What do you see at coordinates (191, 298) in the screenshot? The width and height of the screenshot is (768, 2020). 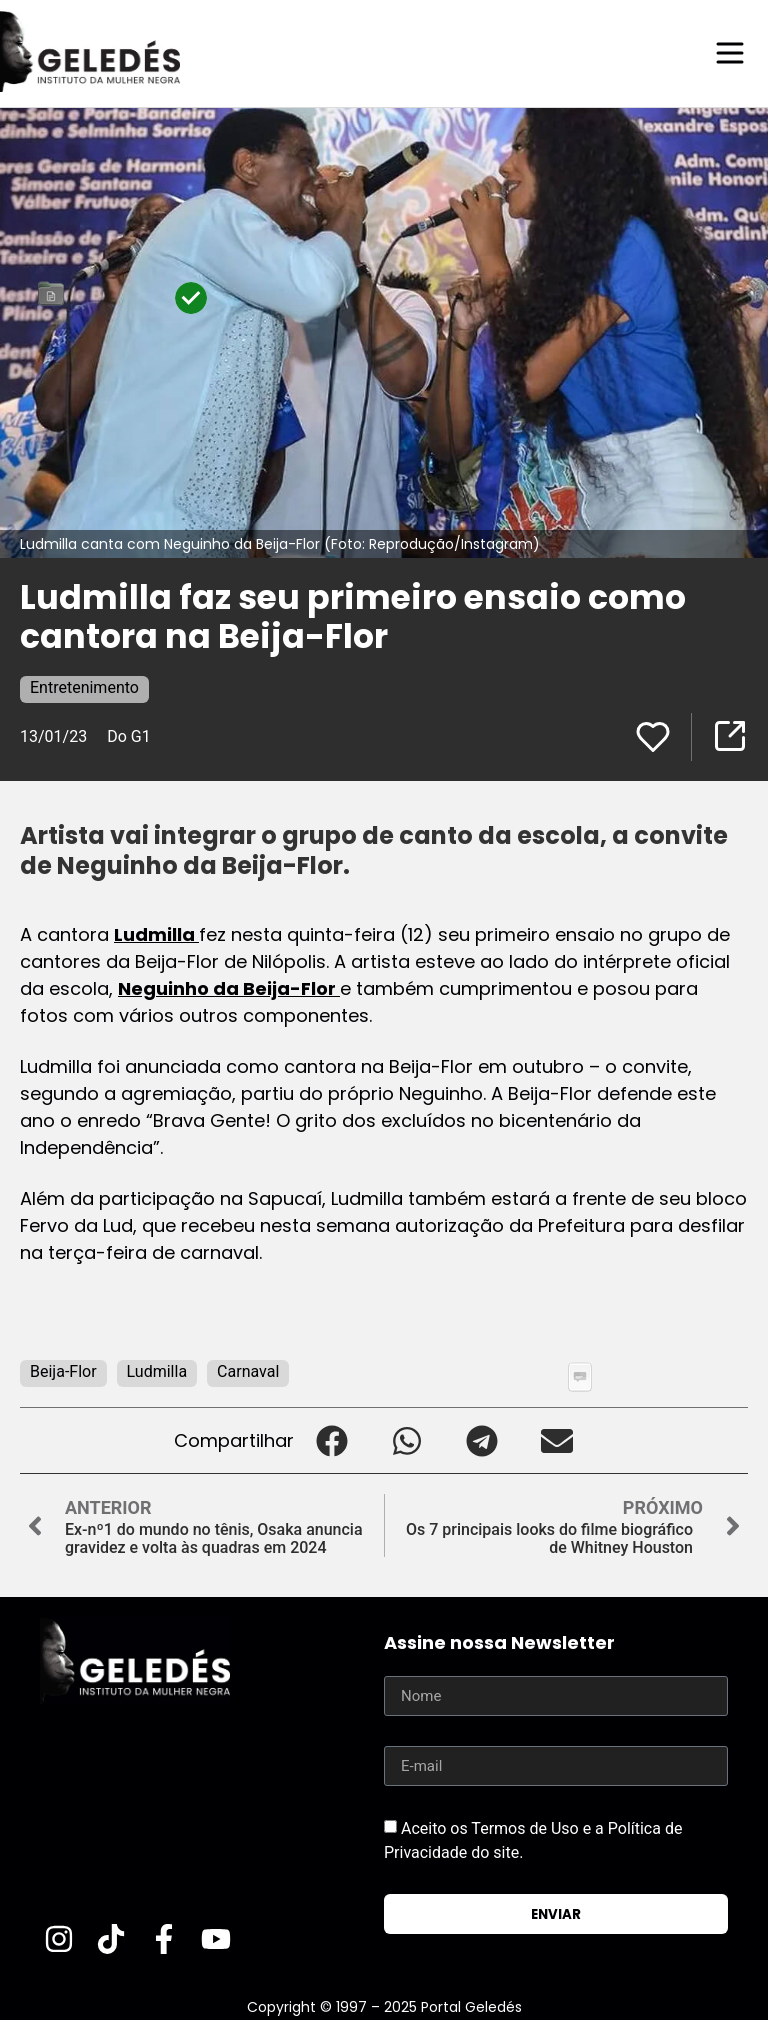 I see `indicates a selected or checked item` at bounding box center [191, 298].